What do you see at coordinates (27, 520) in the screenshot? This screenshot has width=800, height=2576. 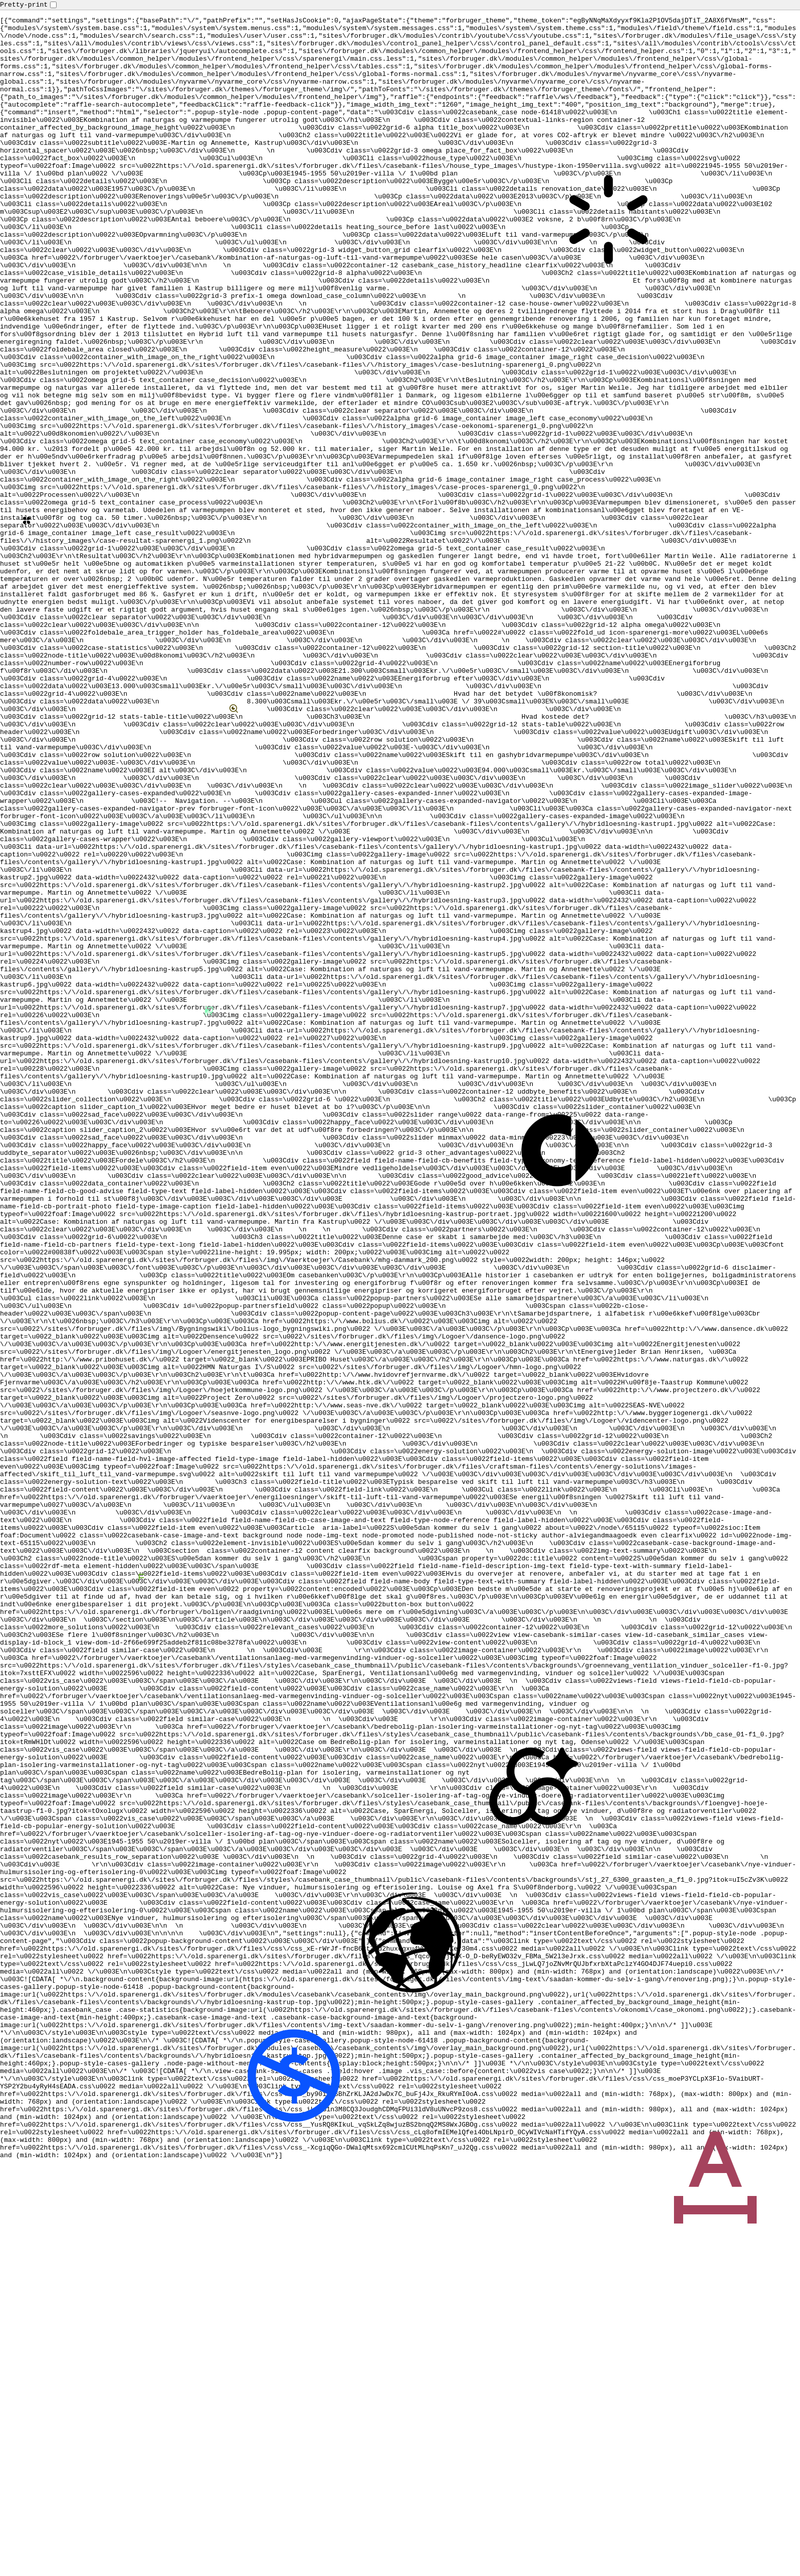 I see `open the app drawer or launcher` at bounding box center [27, 520].